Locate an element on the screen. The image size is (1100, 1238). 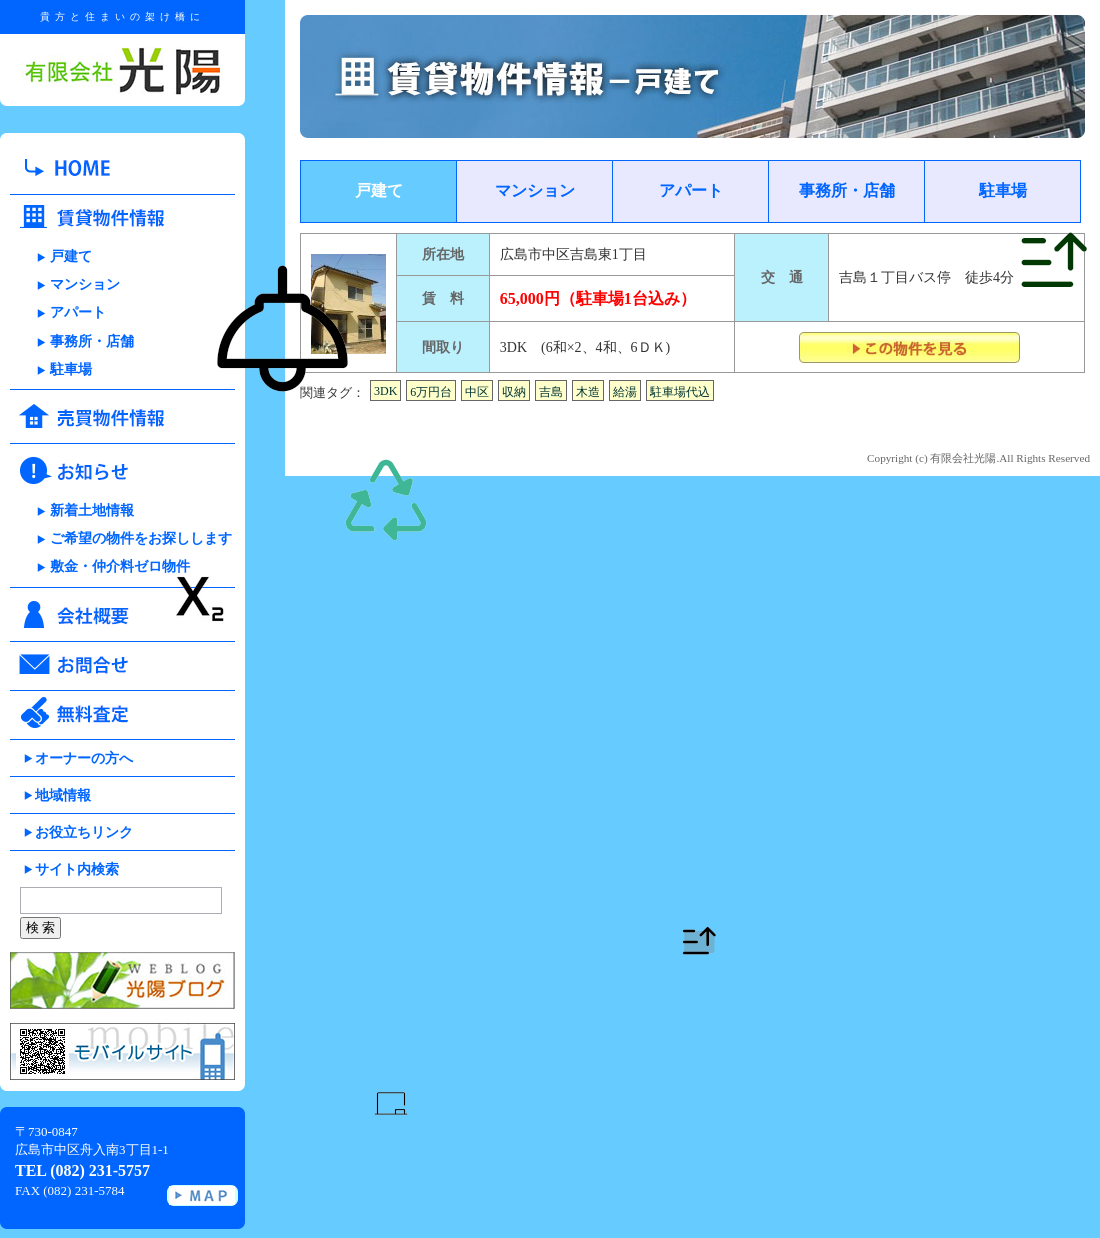
sort items in descending order is located at coordinates (1051, 262).